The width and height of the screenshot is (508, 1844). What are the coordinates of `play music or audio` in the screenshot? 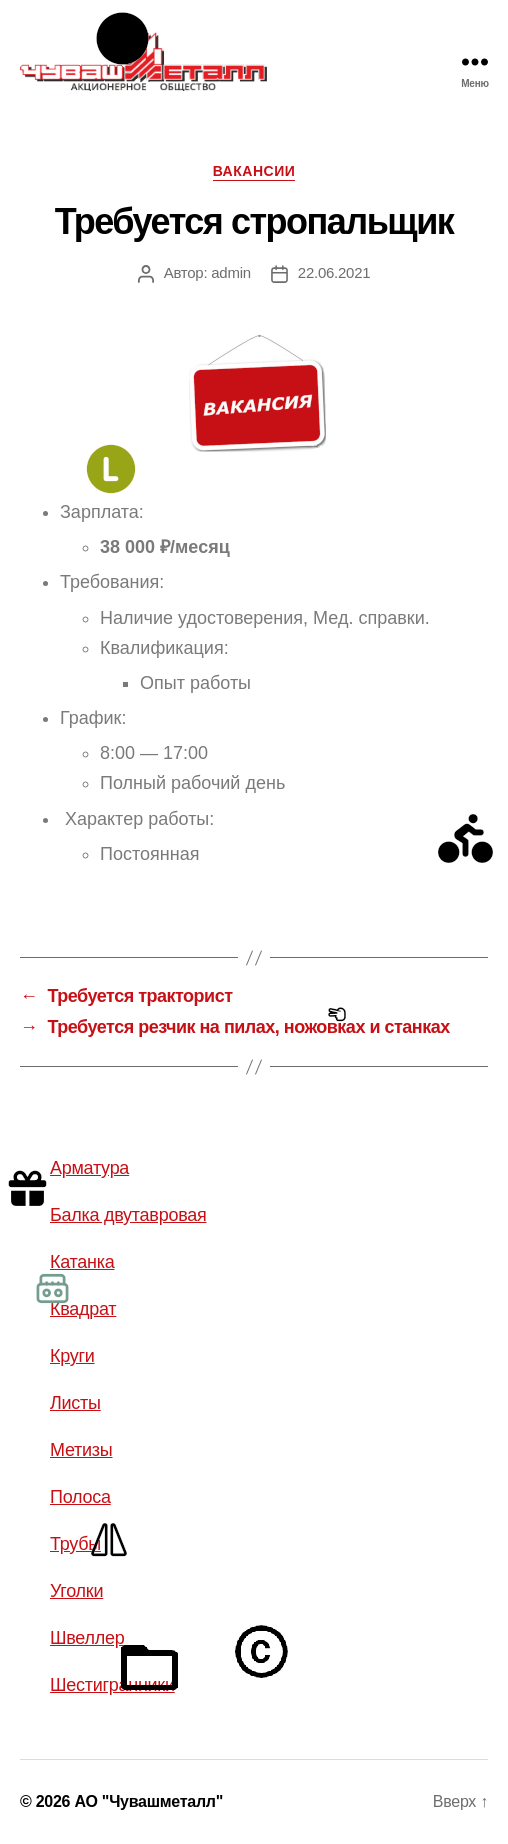 It's located at (52, 1288).